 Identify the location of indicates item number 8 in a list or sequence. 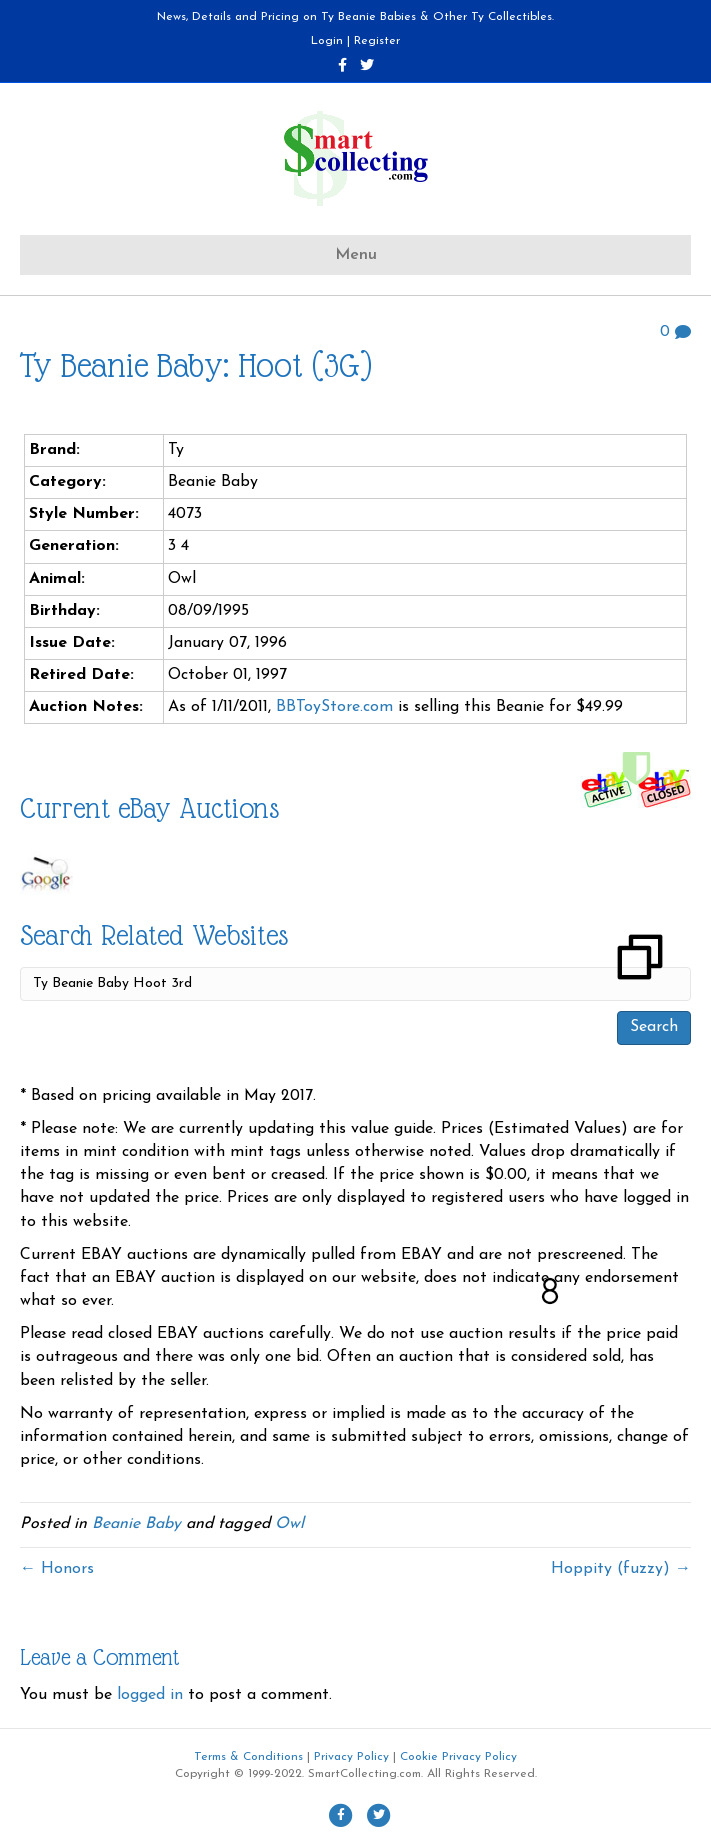
(550, 1291).